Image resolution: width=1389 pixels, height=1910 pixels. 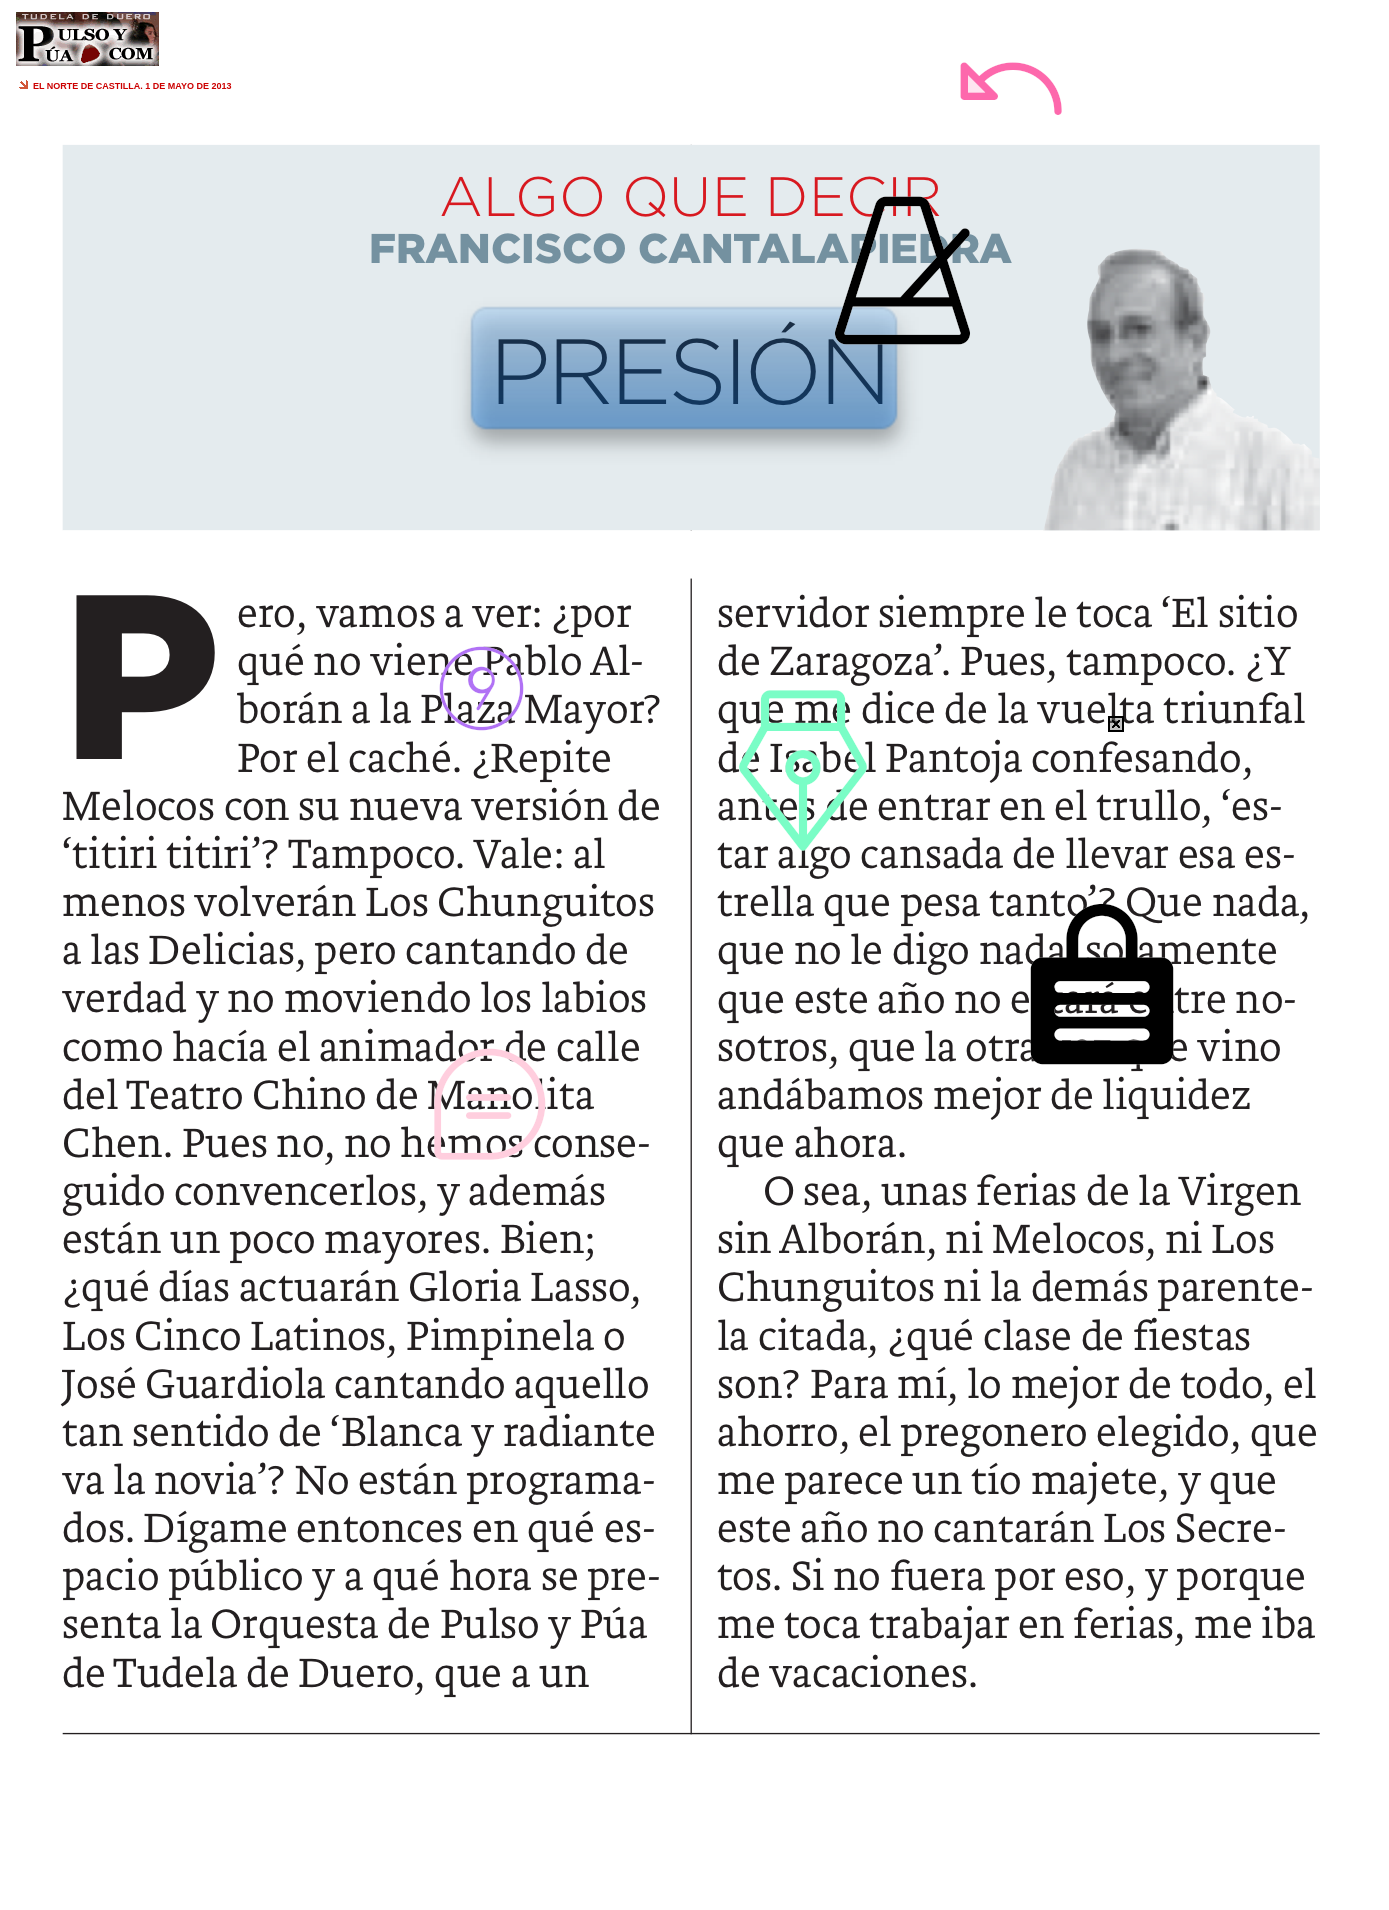 What do you see at coordinates (1116, 724) in the screenshot?
I see `indicates a disabled or unavailable feature` at bounding box center [1116, 724].